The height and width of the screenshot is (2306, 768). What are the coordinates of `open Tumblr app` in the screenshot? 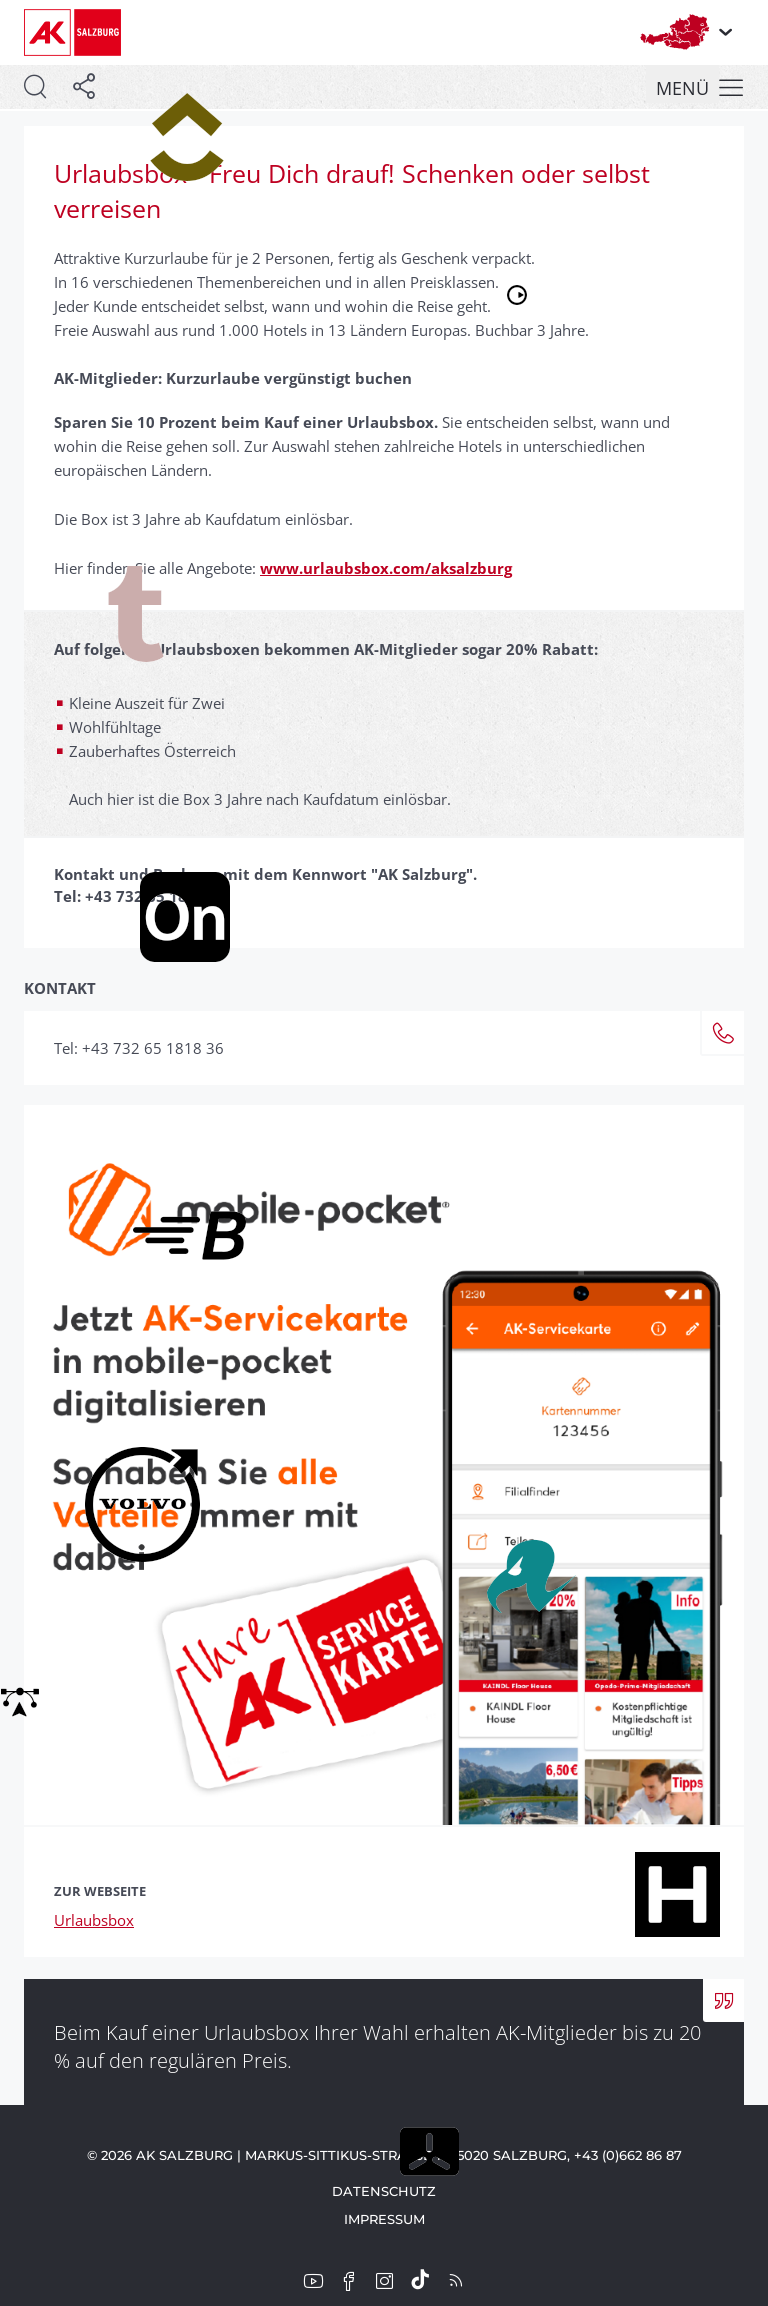 It's located at (136, 614).